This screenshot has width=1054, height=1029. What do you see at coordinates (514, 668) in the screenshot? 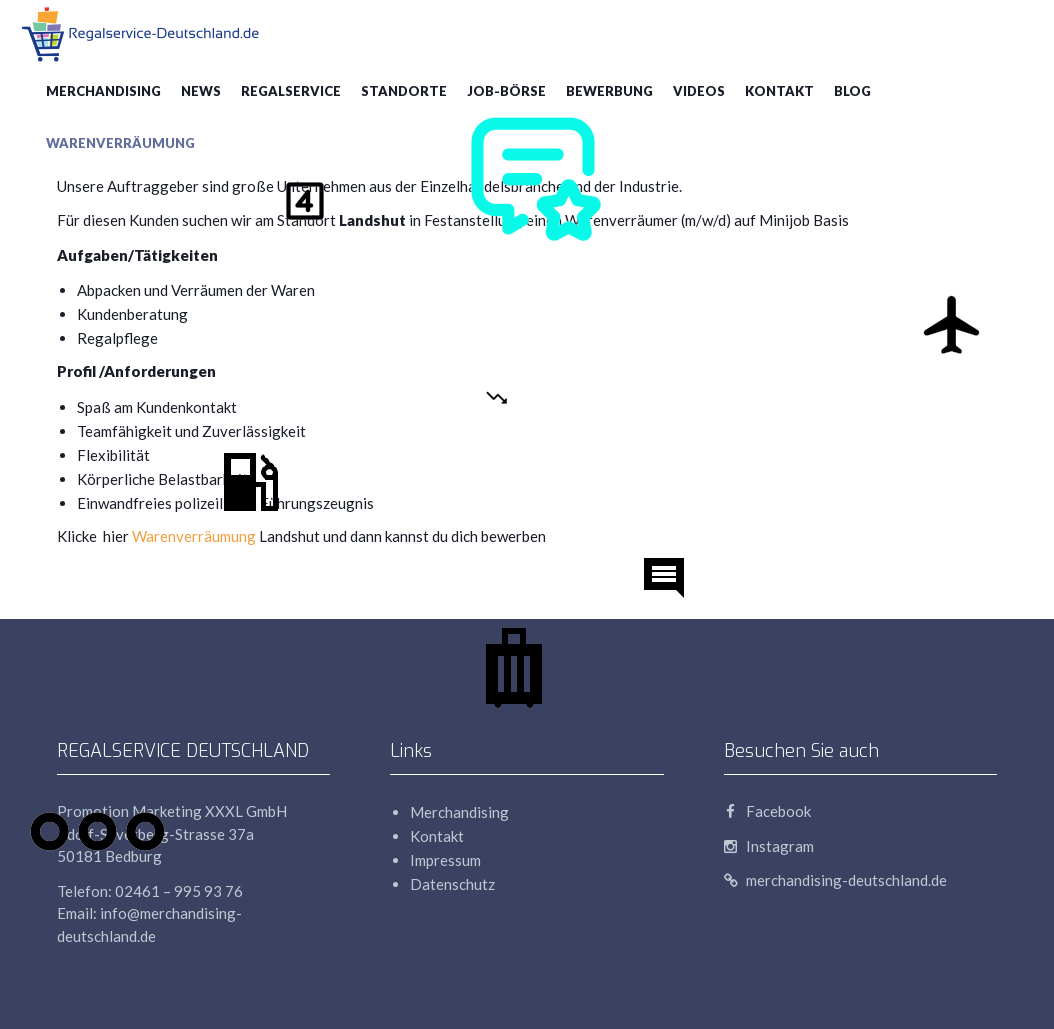
I see `access travel or trip information` at bounding box center [514, 668].